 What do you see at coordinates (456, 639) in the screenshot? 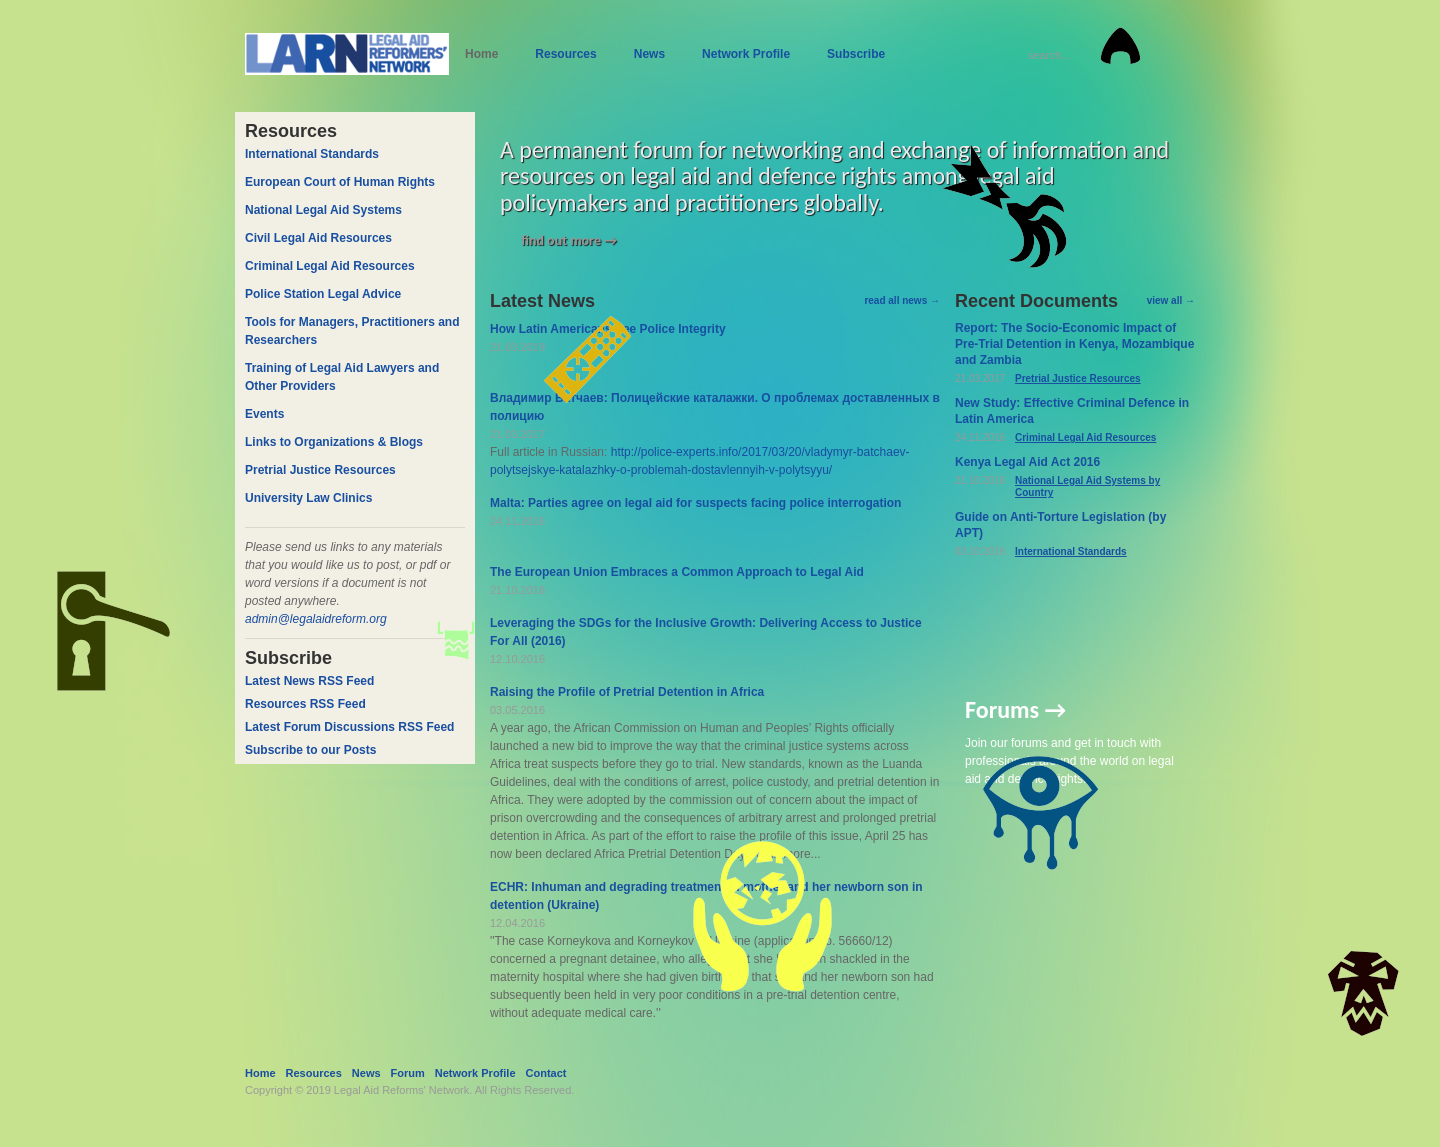
I see `view bathroom or towel amenities` at bounding box center [456, 639].